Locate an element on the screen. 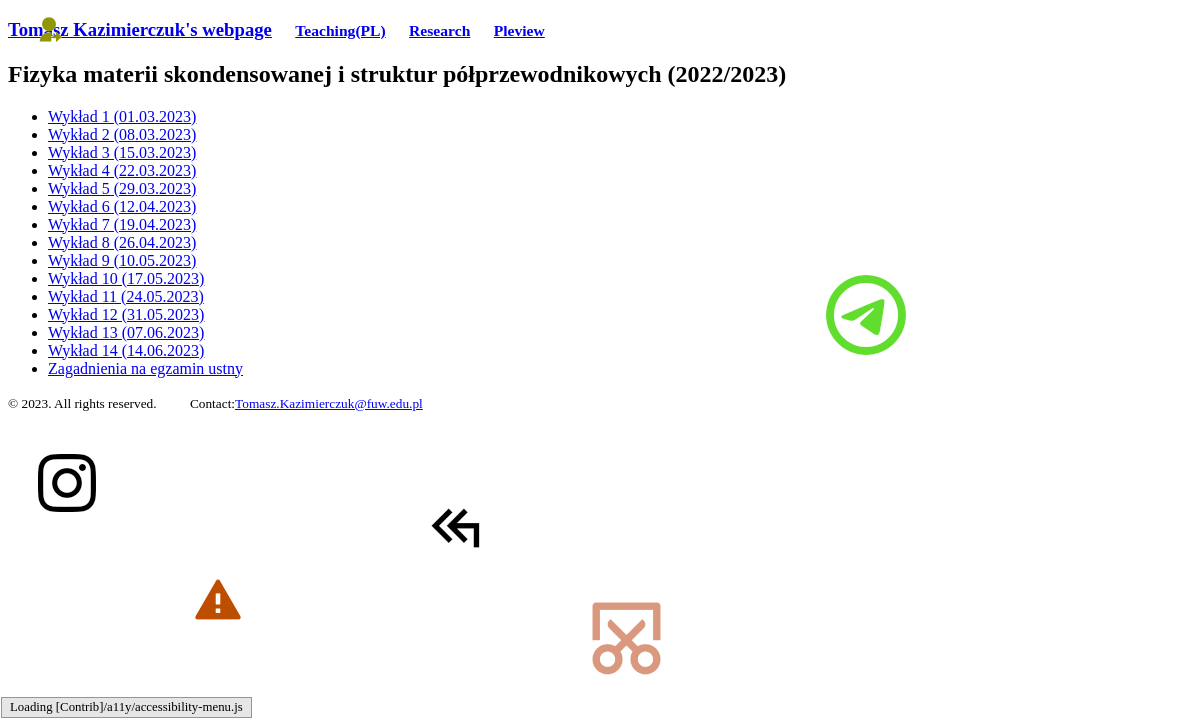  capture a screenshot is located at coordinates (626, 636).